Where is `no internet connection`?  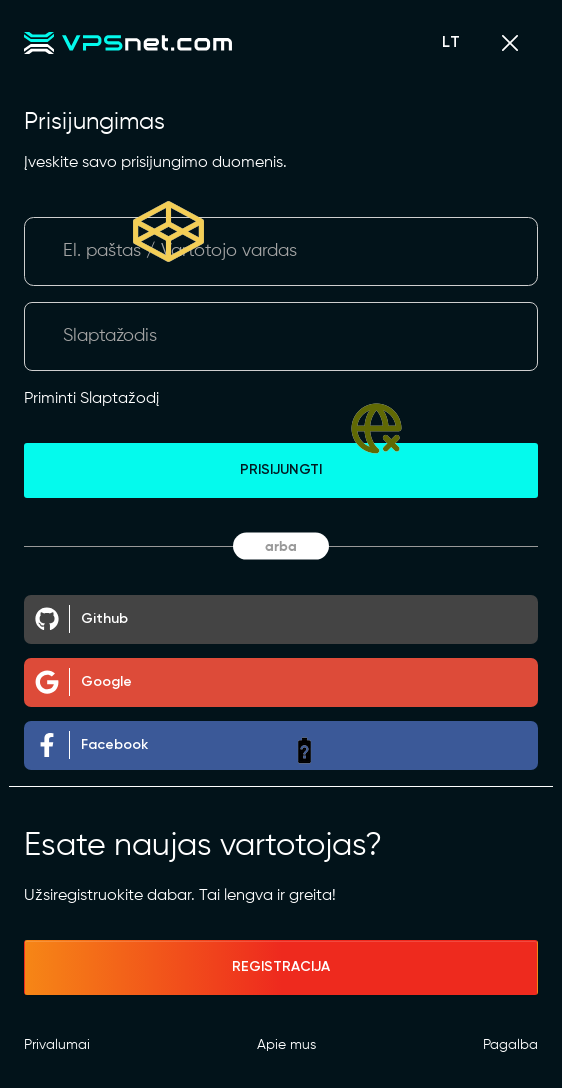
no internet connection is located at coordinates (376, 428).